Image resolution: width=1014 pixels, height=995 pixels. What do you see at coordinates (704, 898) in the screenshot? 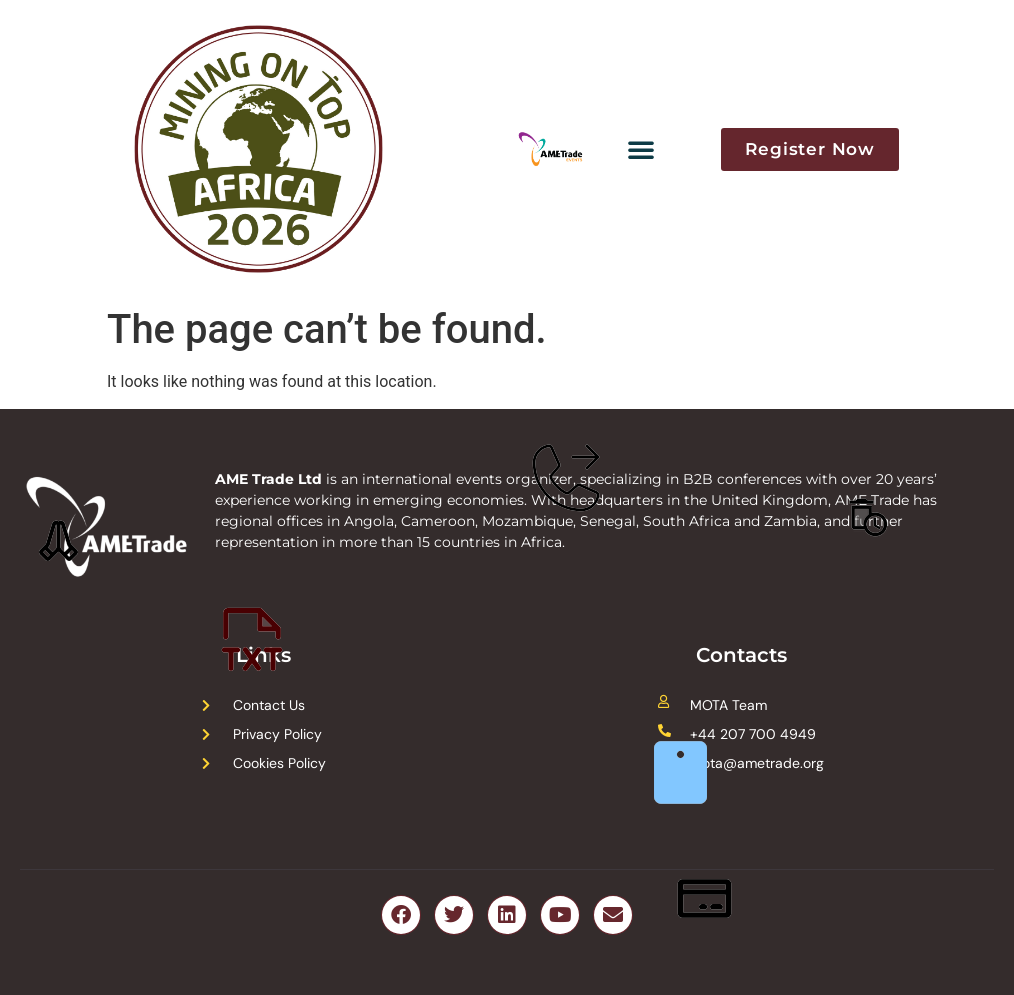
I see `manage payment methods` at bounding box center [704, 898].